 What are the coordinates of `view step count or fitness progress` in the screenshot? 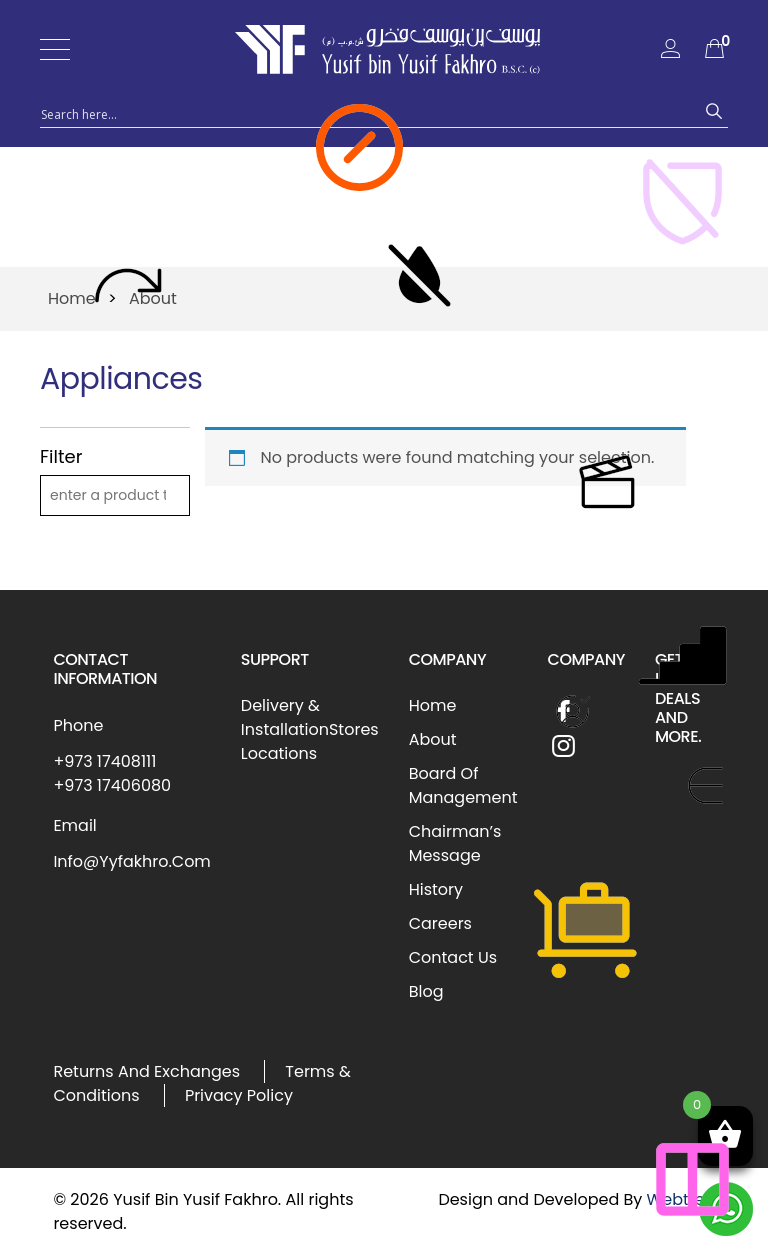 It's located at (685, 655).